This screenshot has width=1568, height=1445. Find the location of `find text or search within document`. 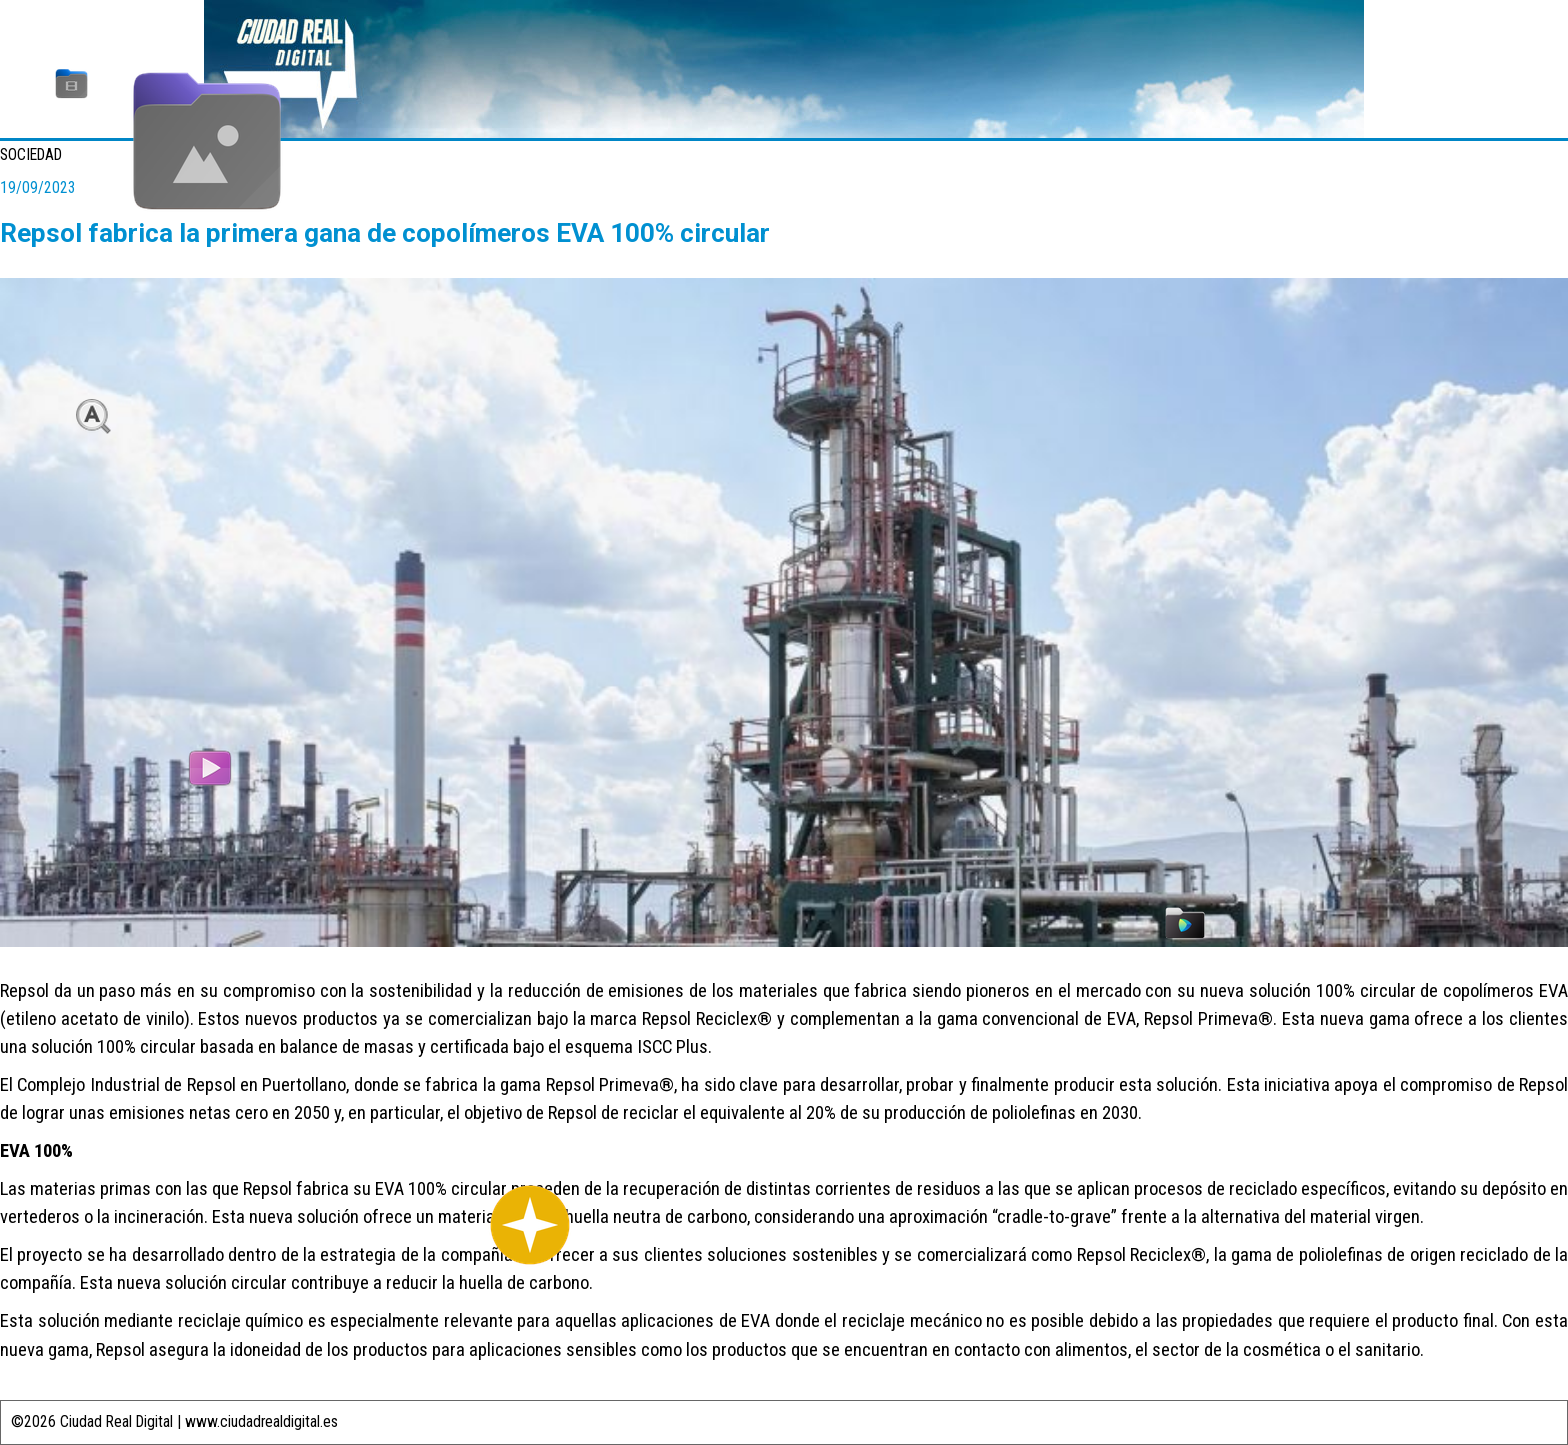

find text or search within document is located at coordinates (93, 416).